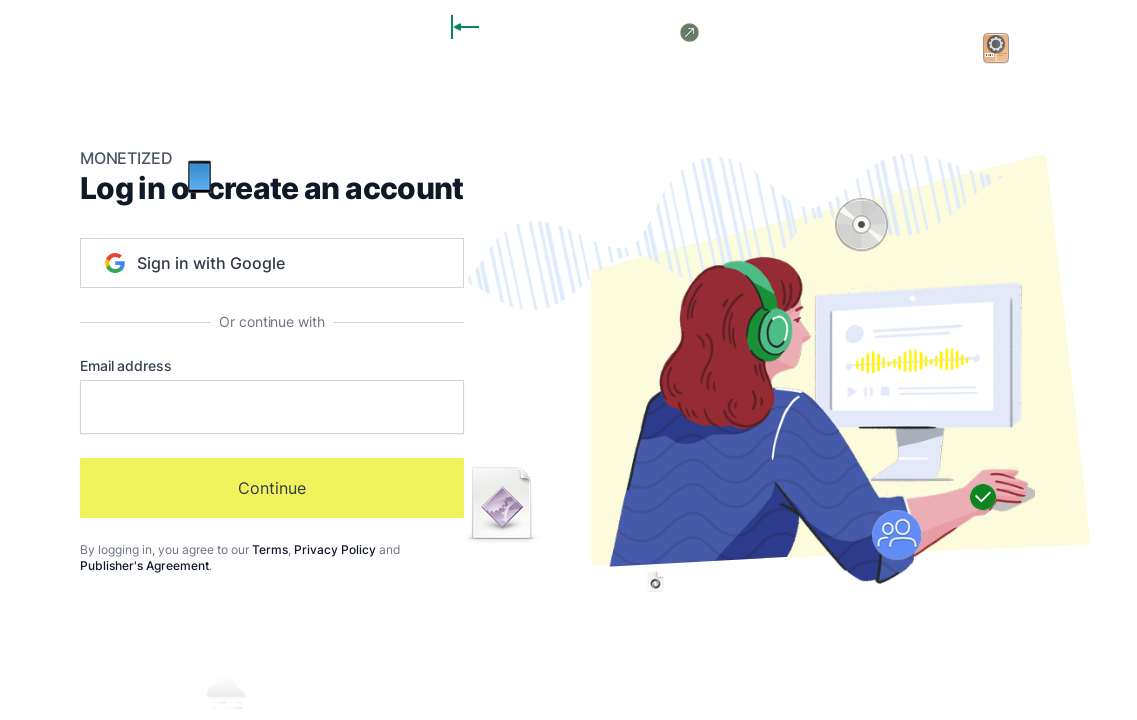 The height and width of the screenshot is (720, 1137). Describe the element at coordinates (503, 503) in the screenshot. I see `a script or code file` at that location.